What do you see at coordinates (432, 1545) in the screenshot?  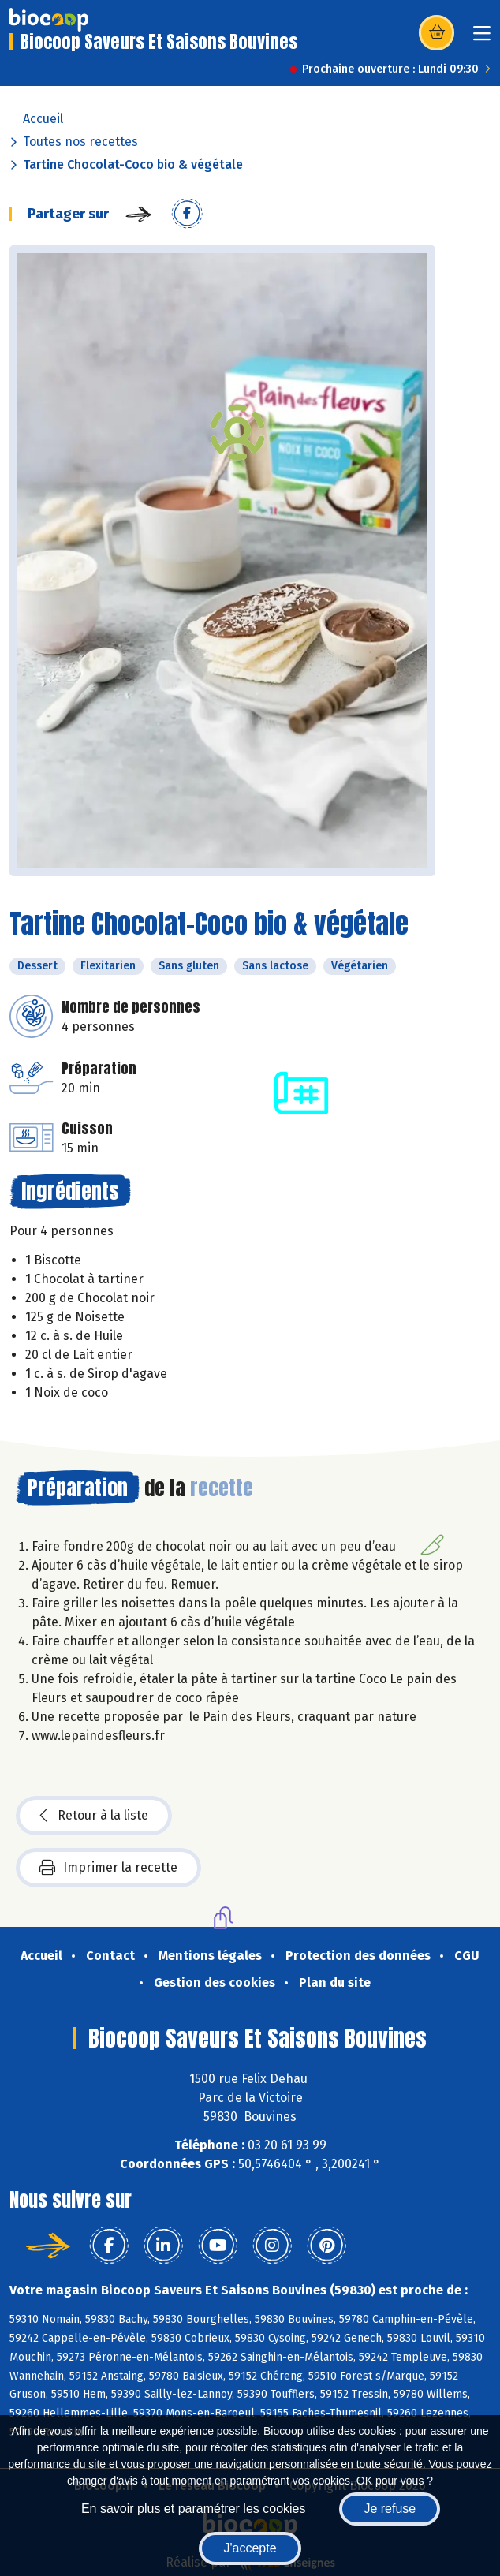 I see `access cutting or slicing tools` at bounding box center [432, 1545].